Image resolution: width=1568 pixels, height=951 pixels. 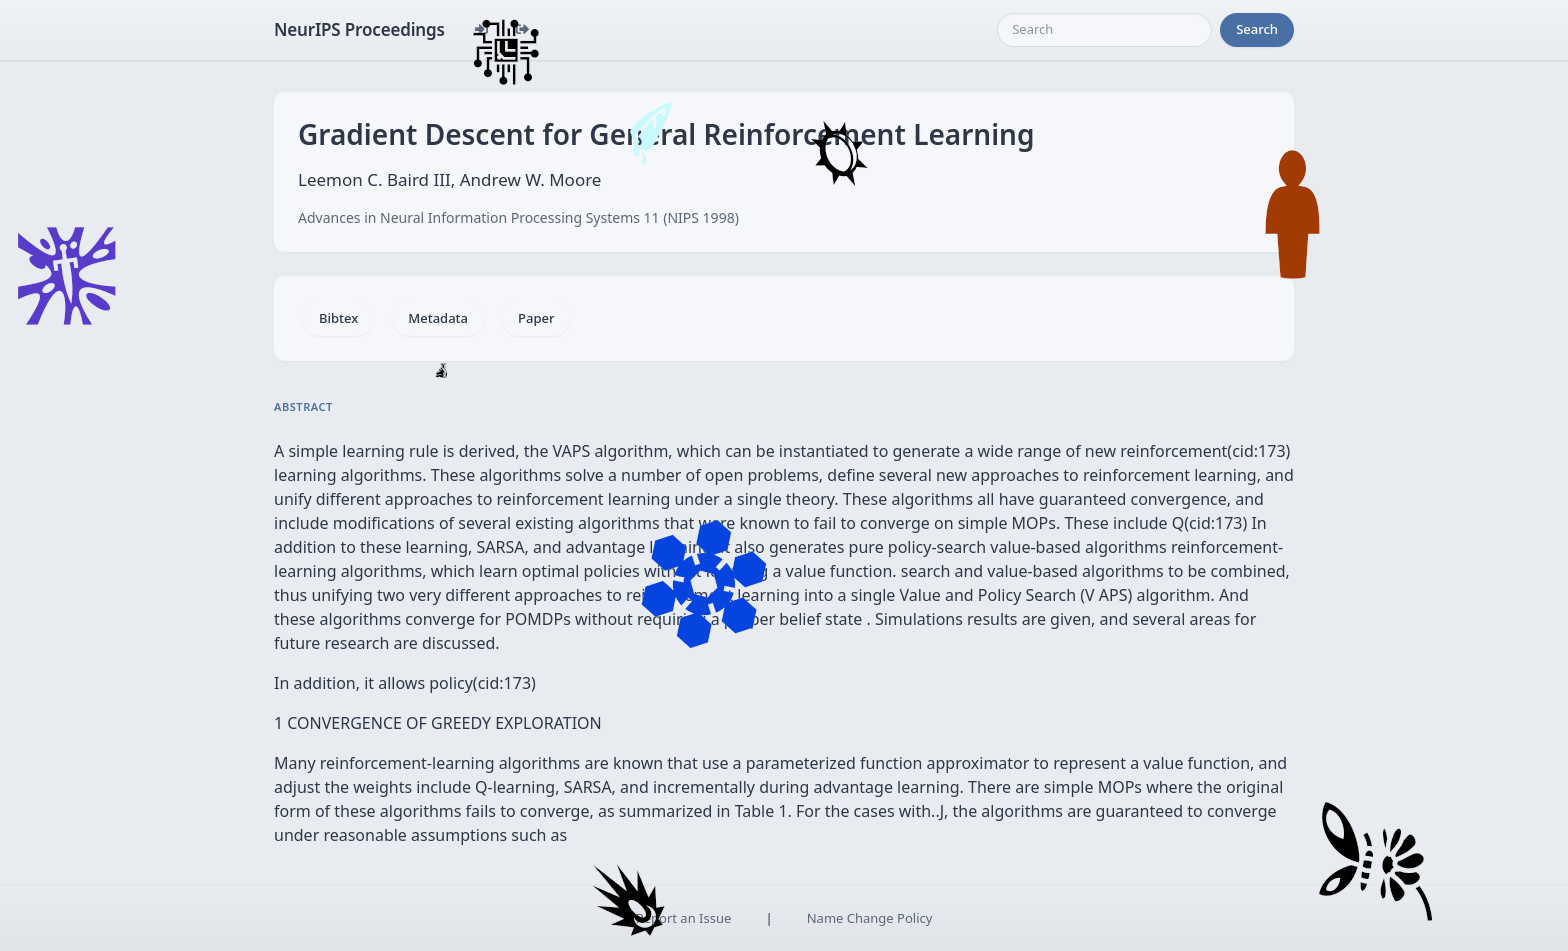 I want to click on view your profile, so click(x=1292, y=214).